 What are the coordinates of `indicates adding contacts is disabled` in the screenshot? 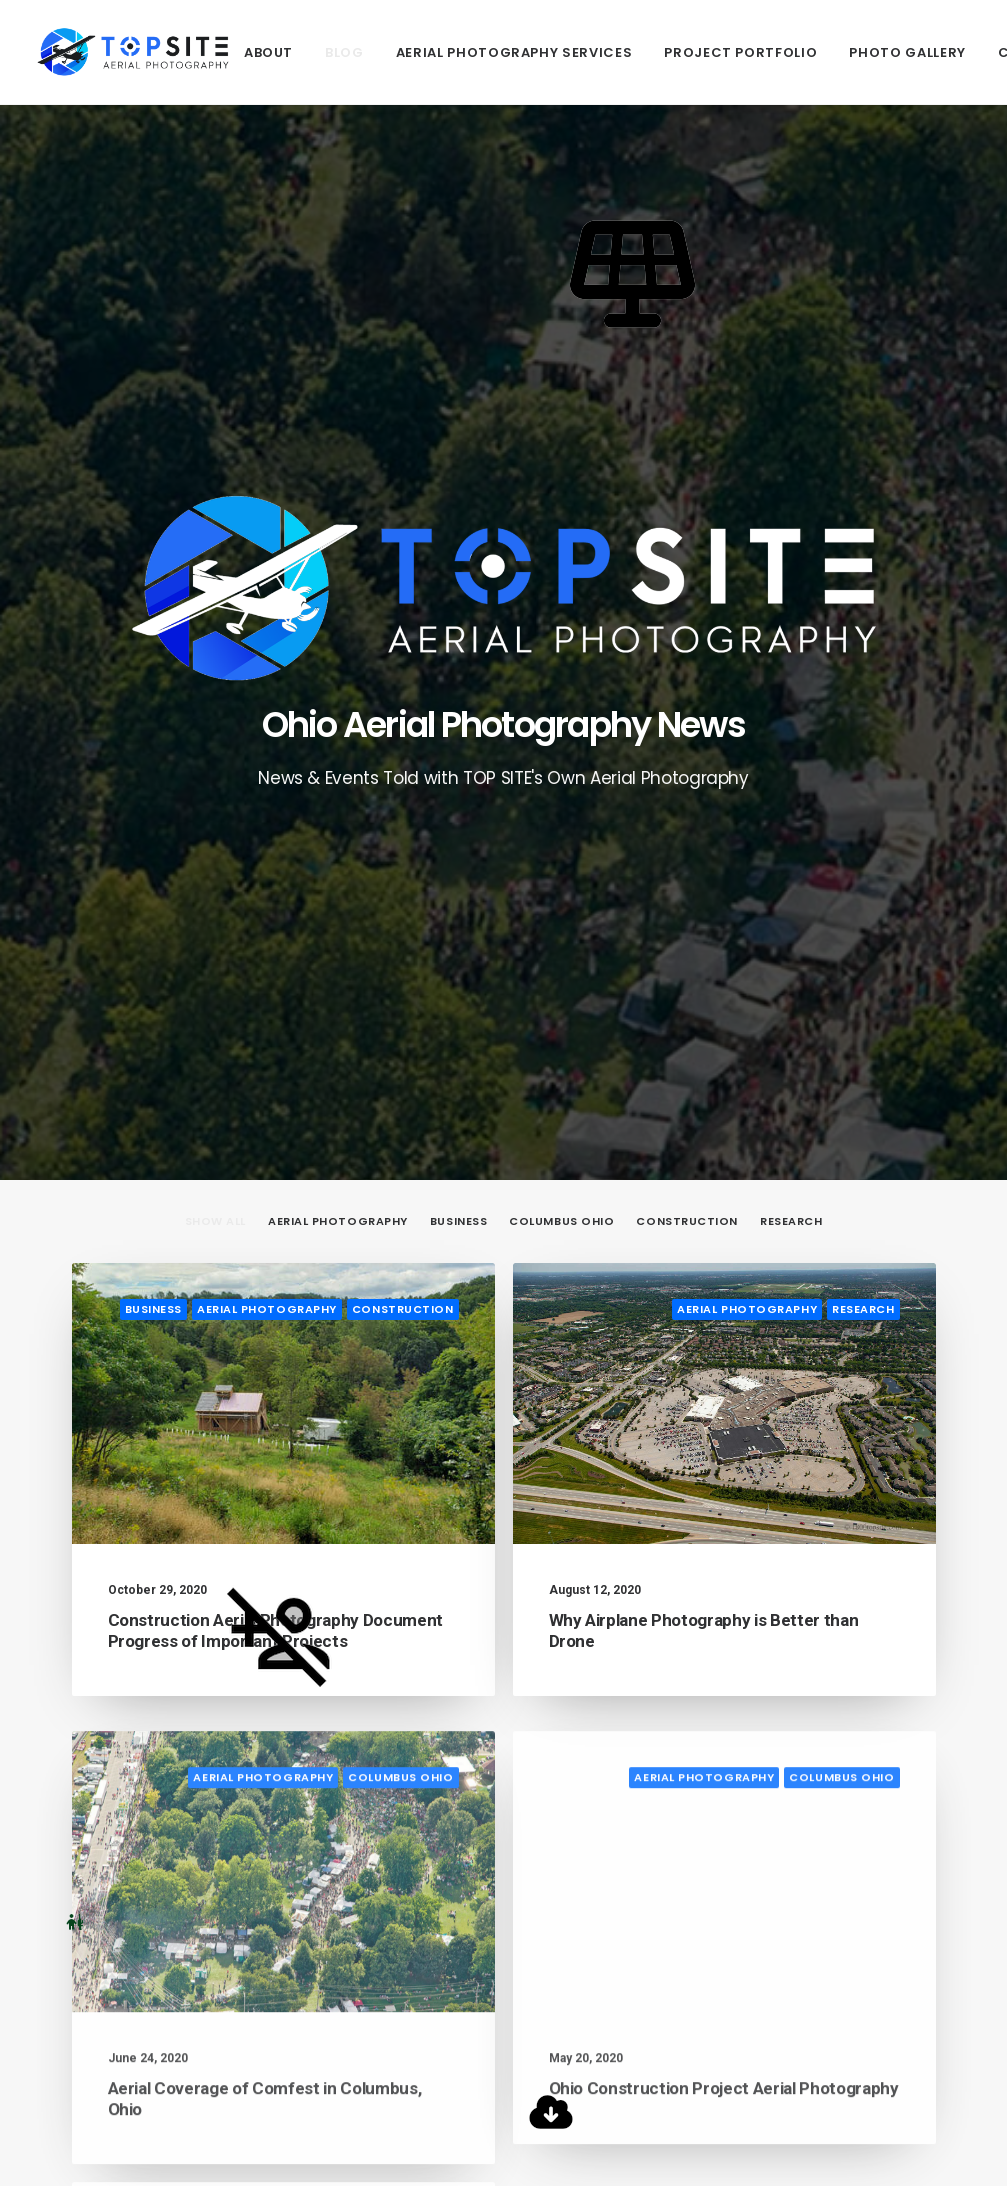 It's located at (280, 1633).